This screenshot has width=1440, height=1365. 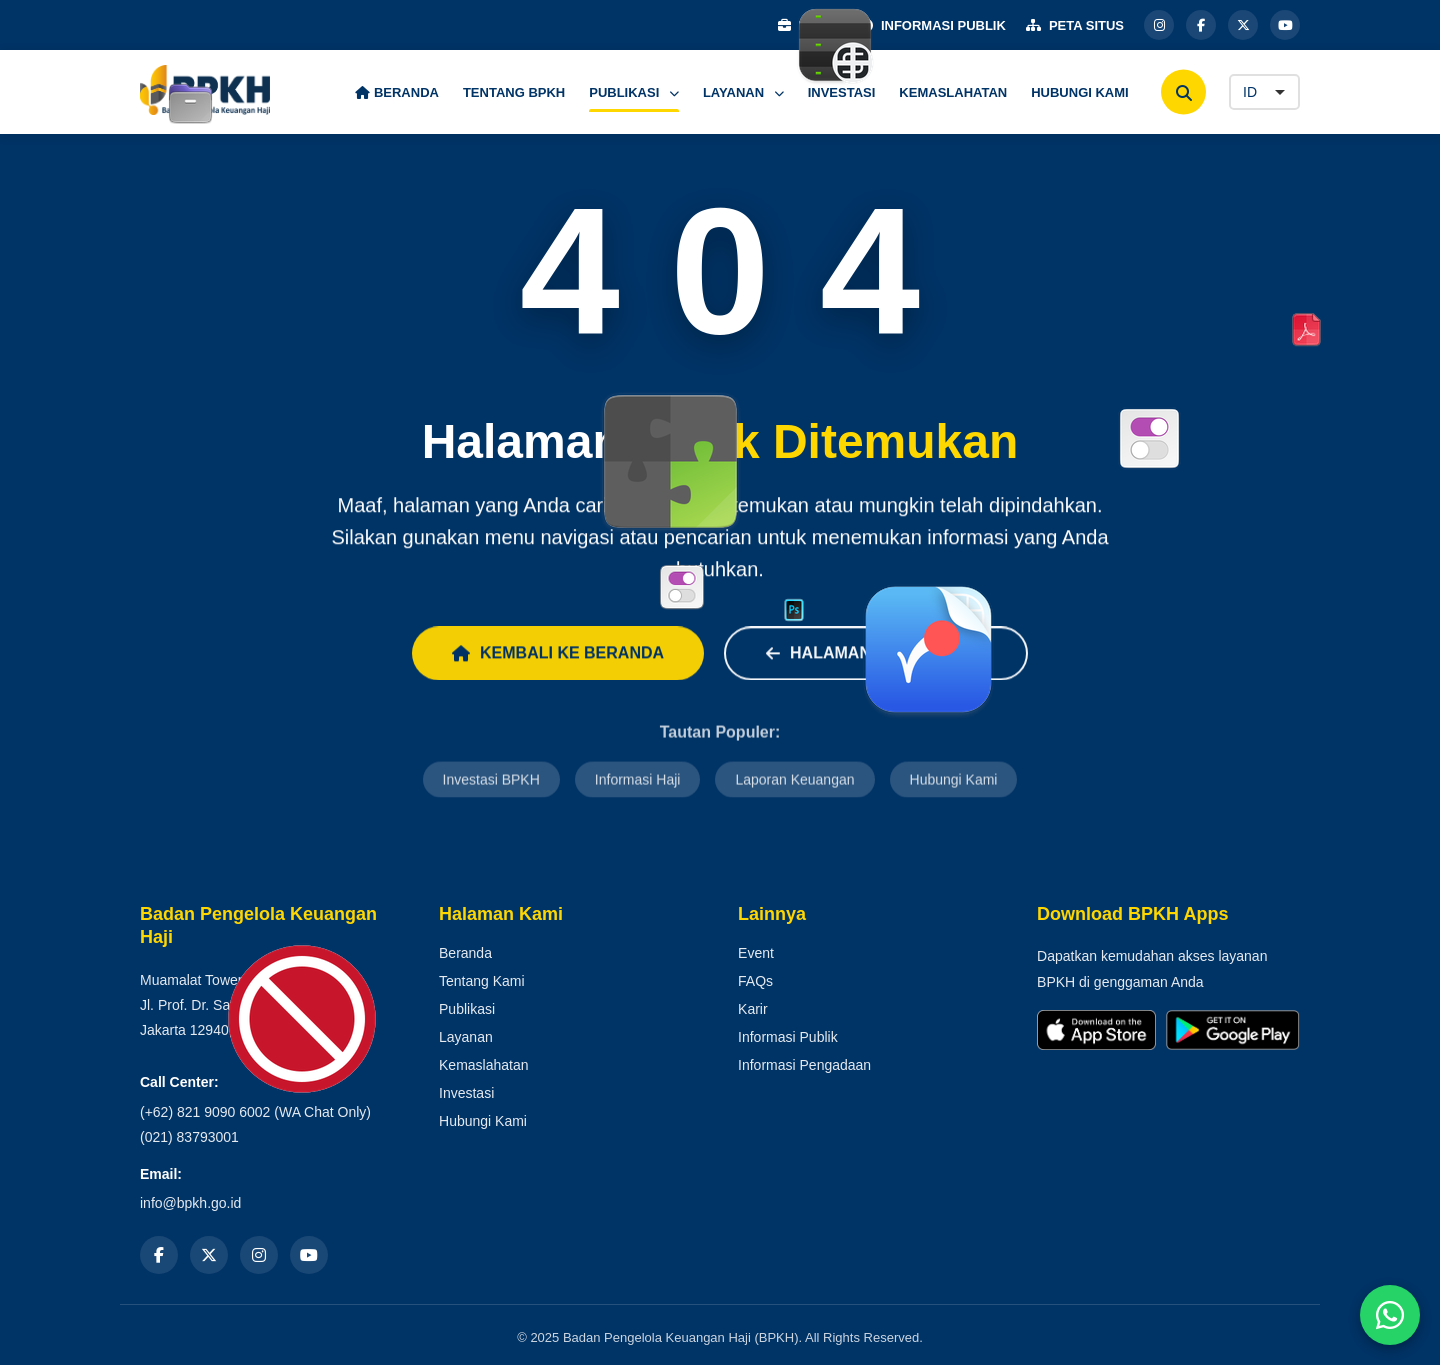 What do you see at coordinates (1306, 329) in the screenshot?
I see `open a PDF document` at bounding box center [1306, 329].